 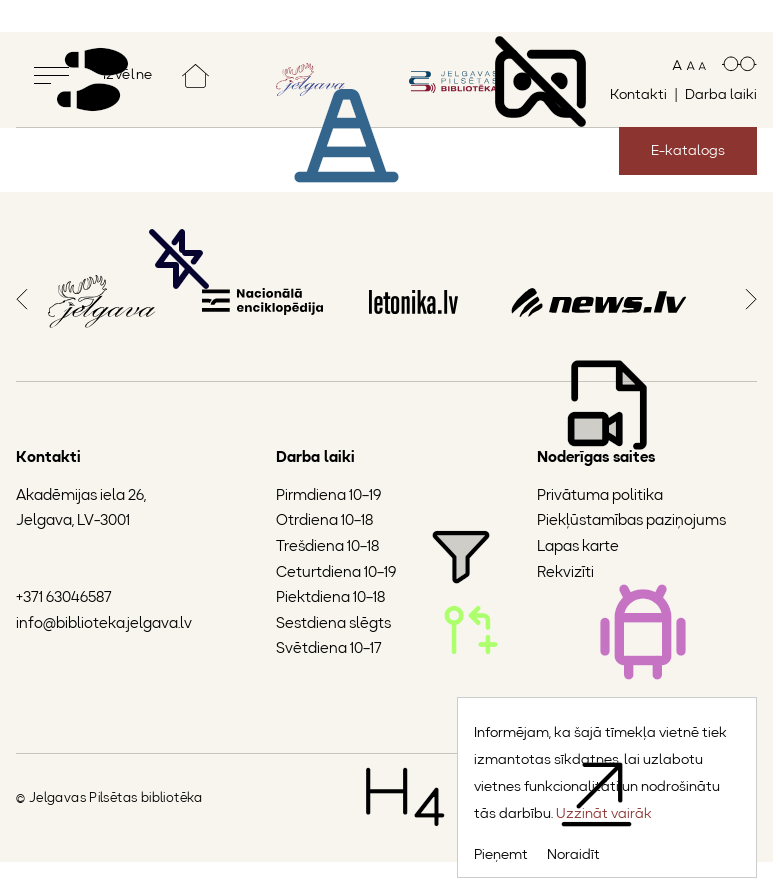 I want to click on create a new pull request, so click(x=471, y=630).